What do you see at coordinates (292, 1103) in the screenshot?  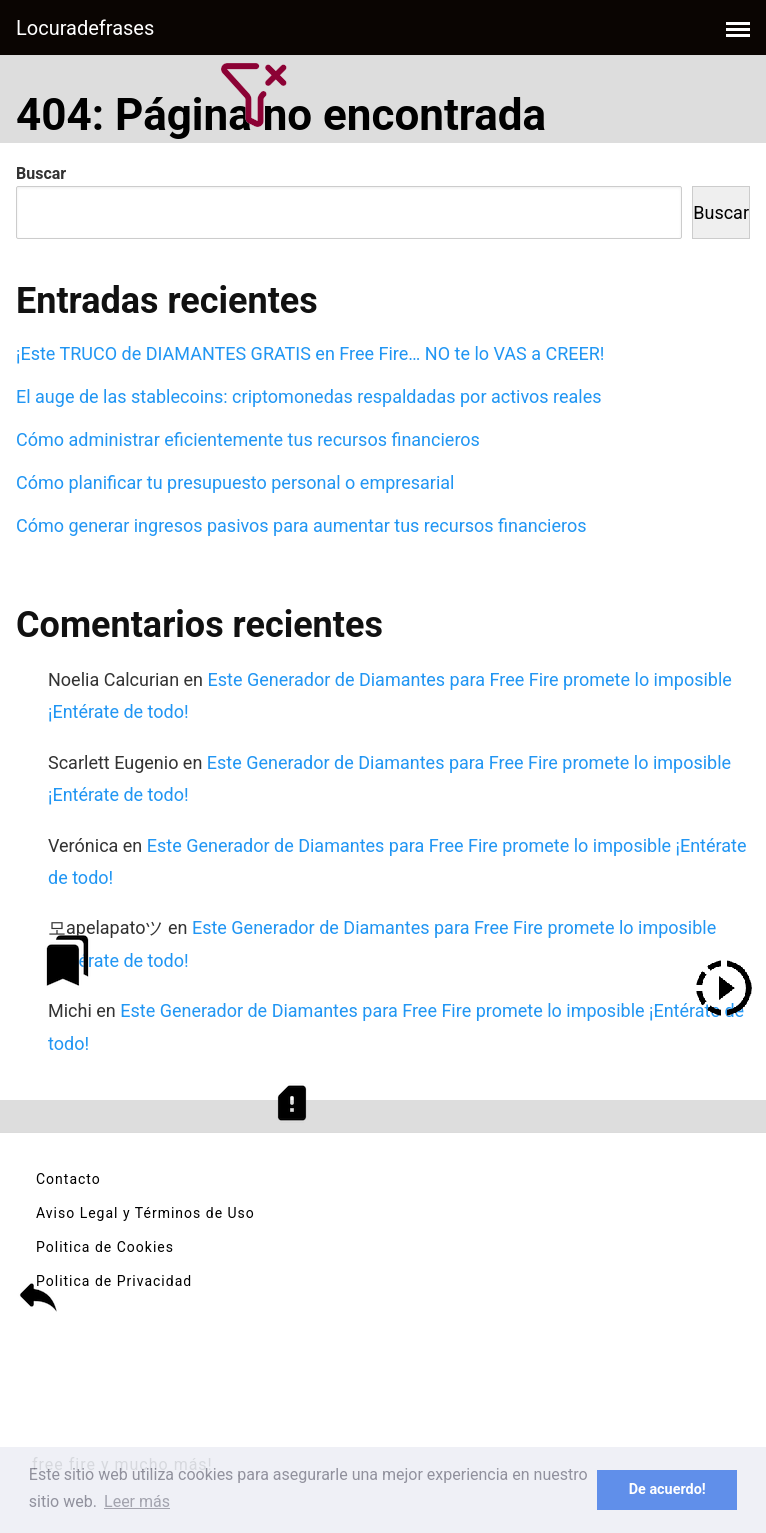 I see `indicates an issue with the SD card` at bounding box center [292, 1103].